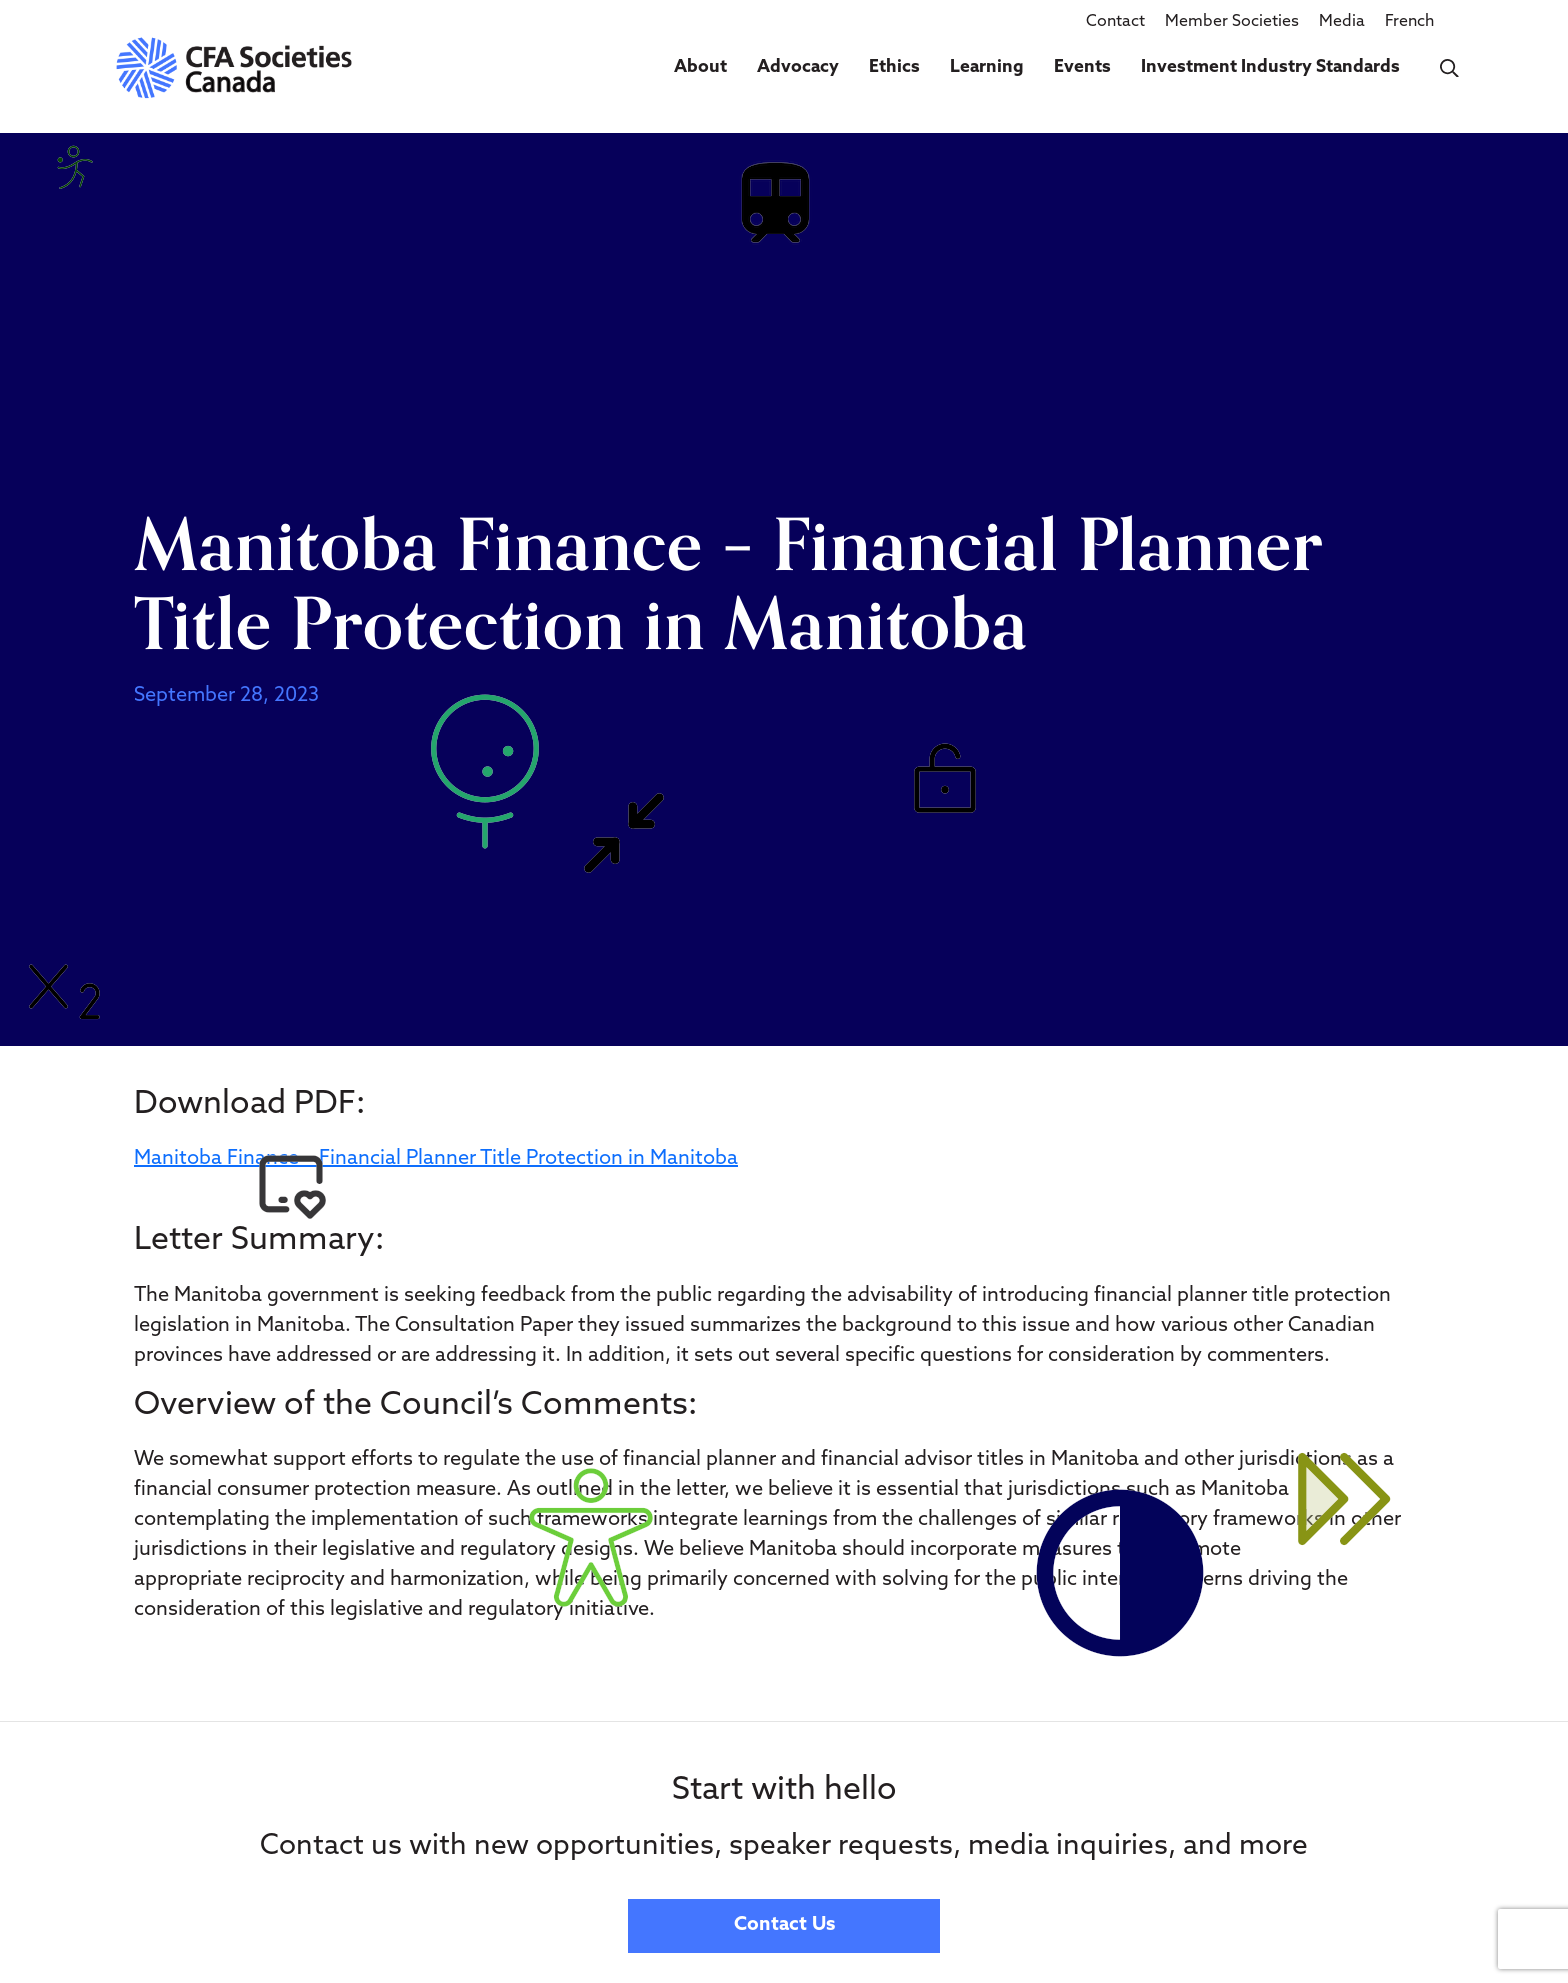 The image size is (1568, 1983). I want to click on adjust display contrast settings, so click(1120, 1573).